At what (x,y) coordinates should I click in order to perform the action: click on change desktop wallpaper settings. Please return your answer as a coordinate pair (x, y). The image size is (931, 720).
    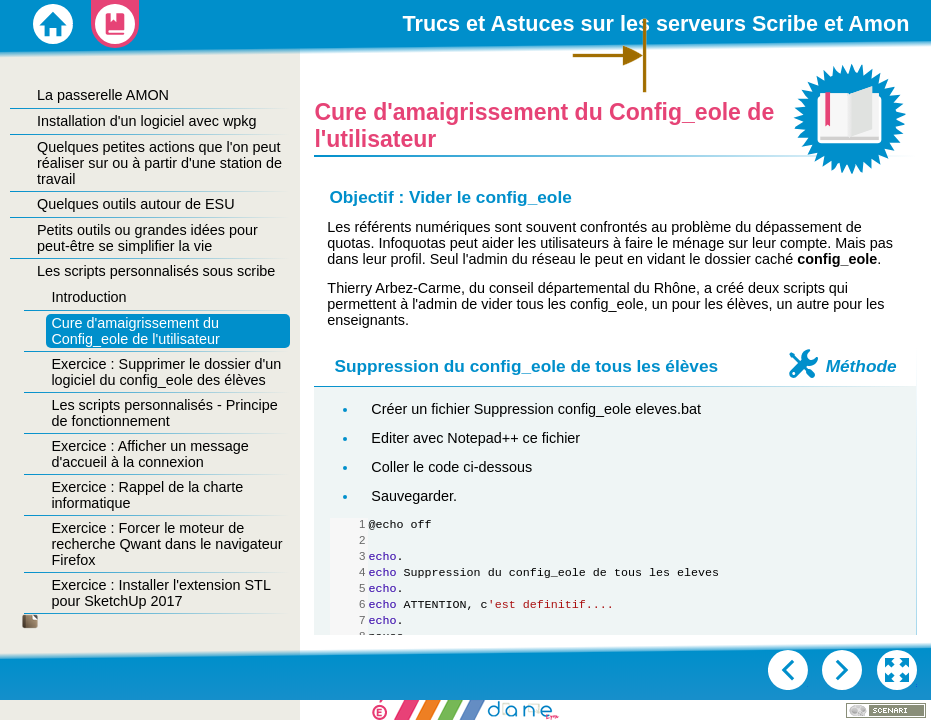
    Looking at the image, I should click on (30, 621).